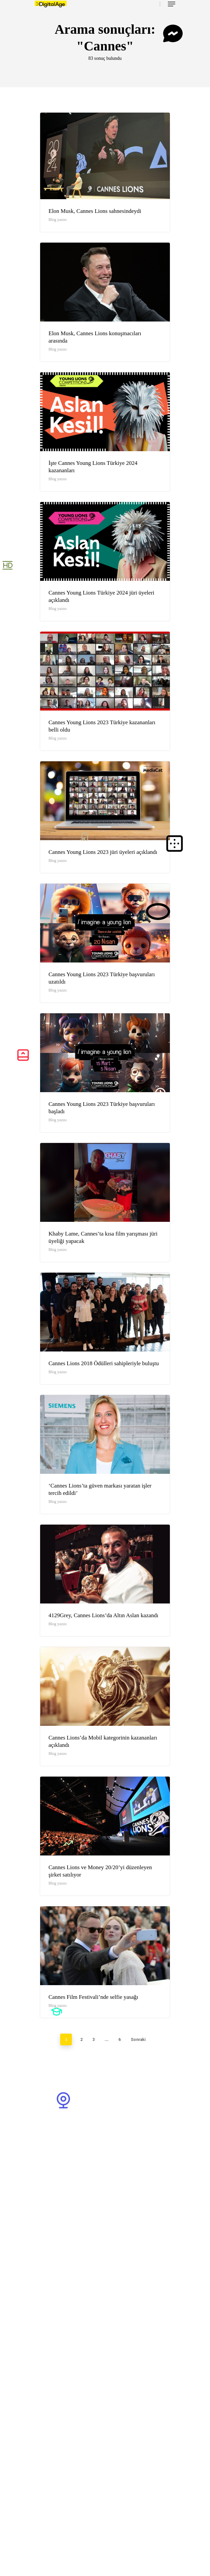 Image resolution: width=210 pixels, height=2576 pixels. I want to click on indicates a vertical oval or ellipse shape tool, so click(158, 911).